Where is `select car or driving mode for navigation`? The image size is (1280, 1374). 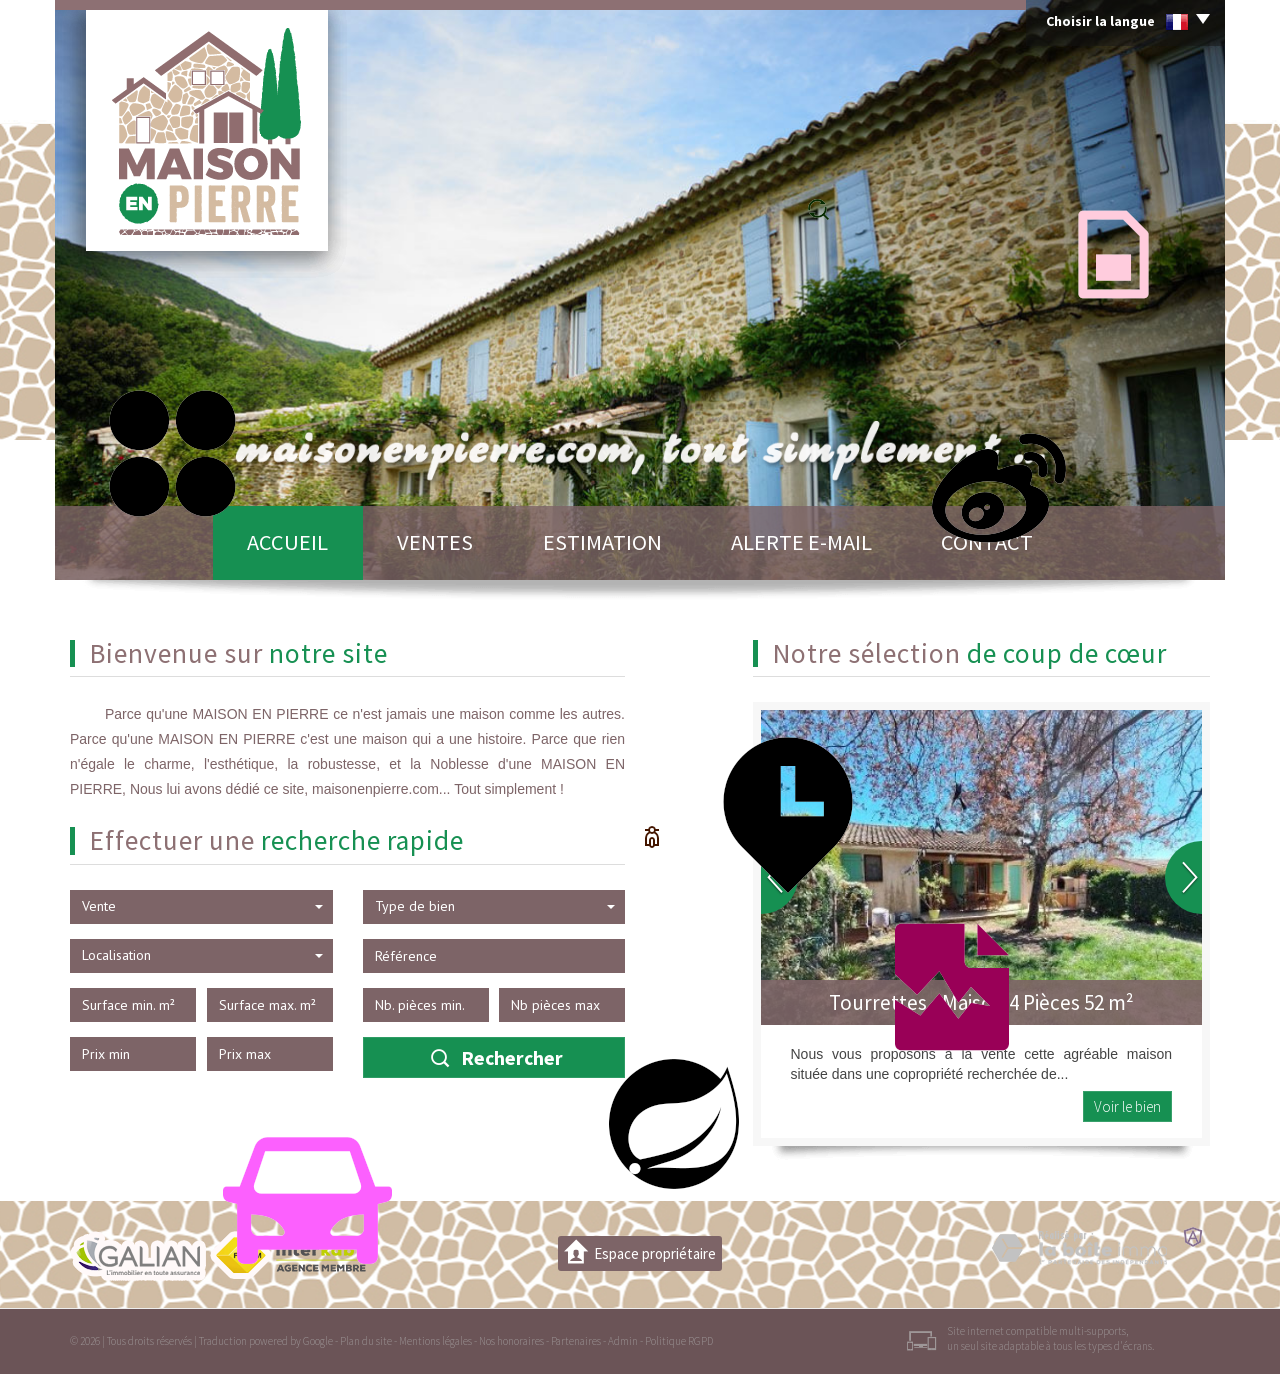 select car or driving mode for navigation is located at coordinates (307, 1193).